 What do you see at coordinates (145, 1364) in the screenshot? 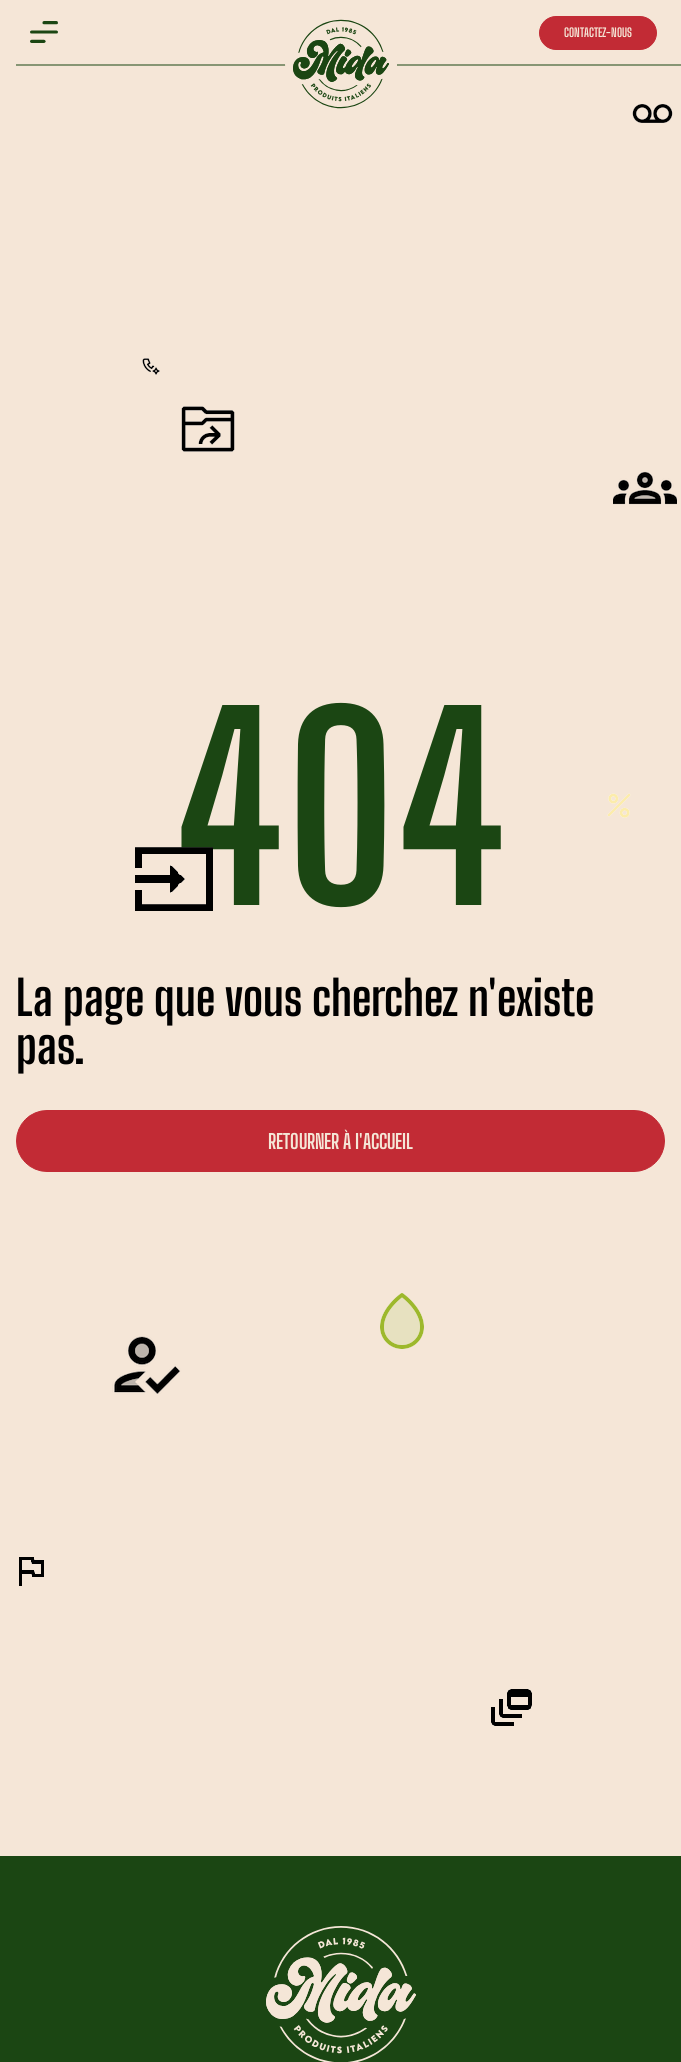
I see `user registration completed successfully` at bounding box center [145, 1364].